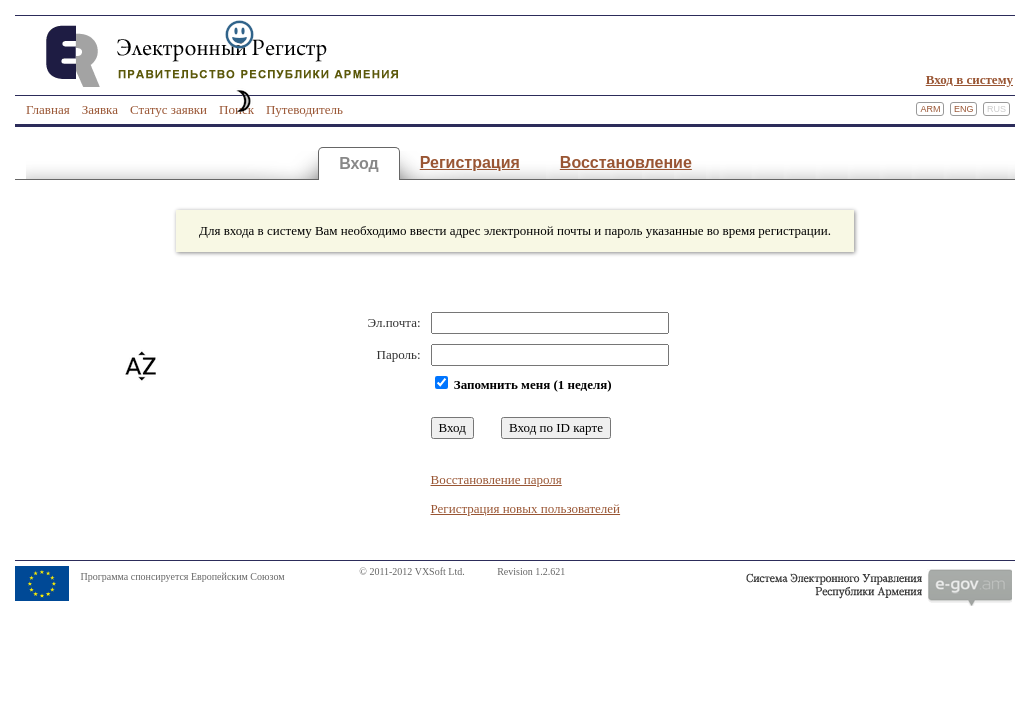 The width and height of the screenshot is (1015, 720). I want to click on sort items alphabetically, so click(141, 366).